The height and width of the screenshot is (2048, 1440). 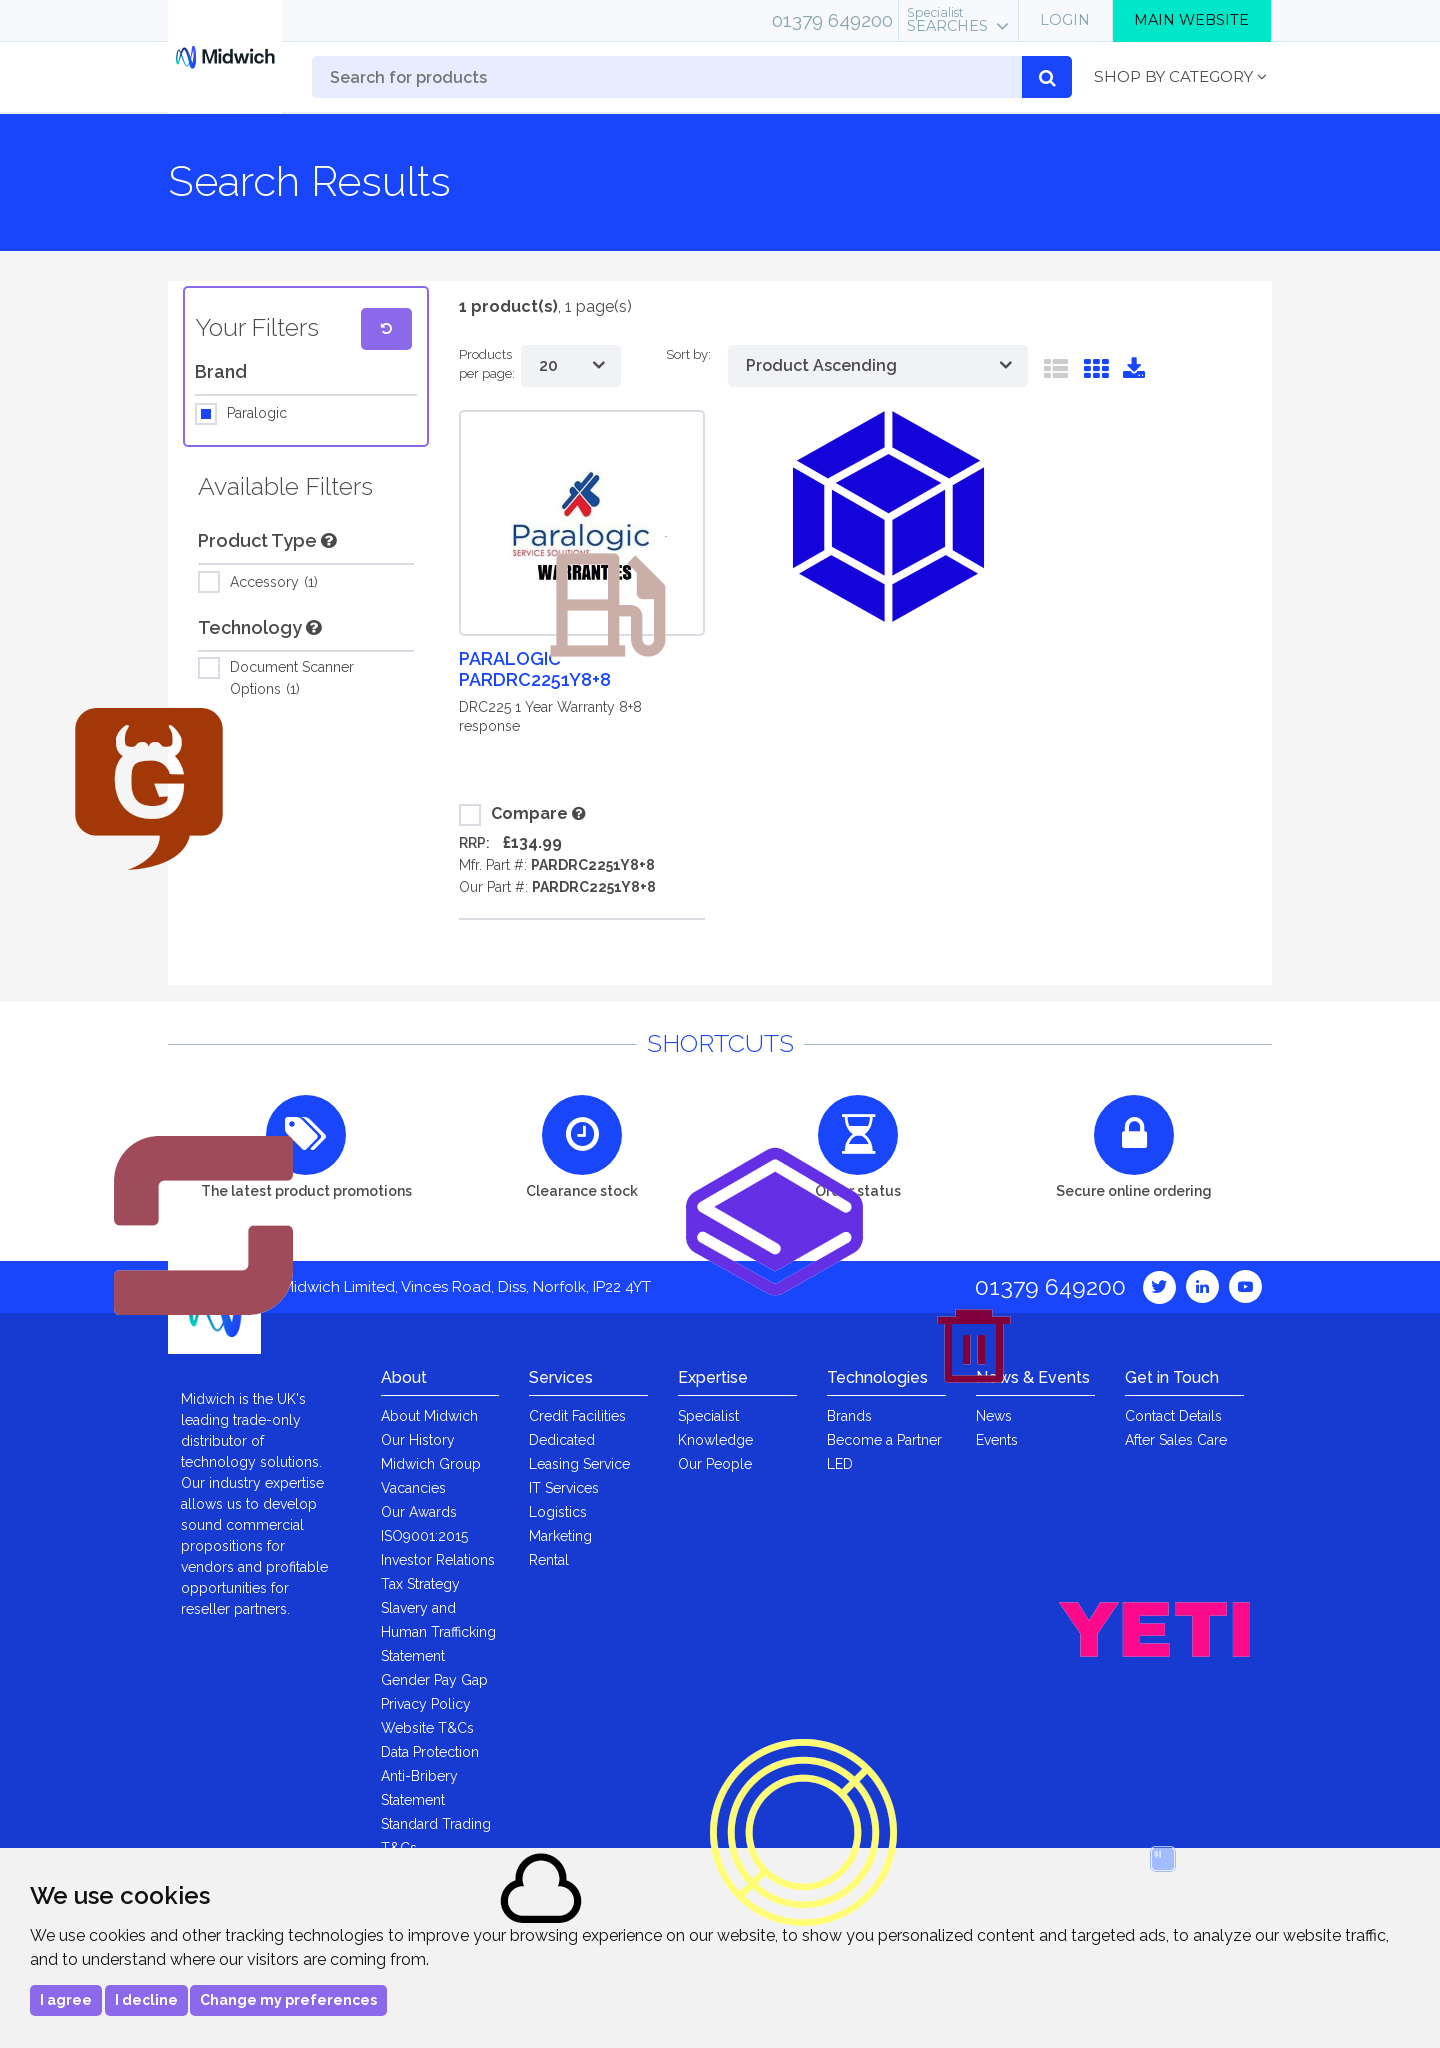 What do you see at coordinates (149, 789) in the screenshot?
I see `link to GNU Social profile` at bounding box center [149, 789].